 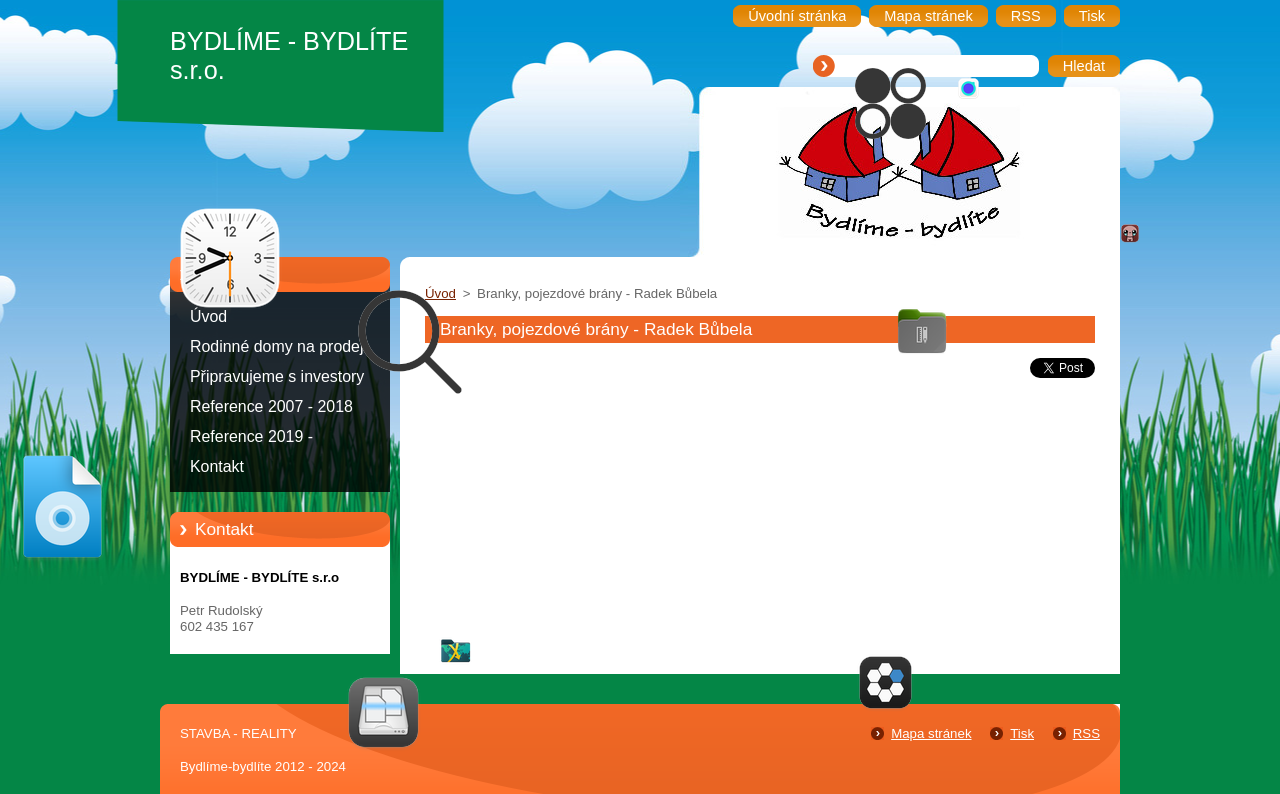 What do you see at coordinates (922, 331) in the screenshot?
I see `access your templates folder` at bounding box center [922, 331].